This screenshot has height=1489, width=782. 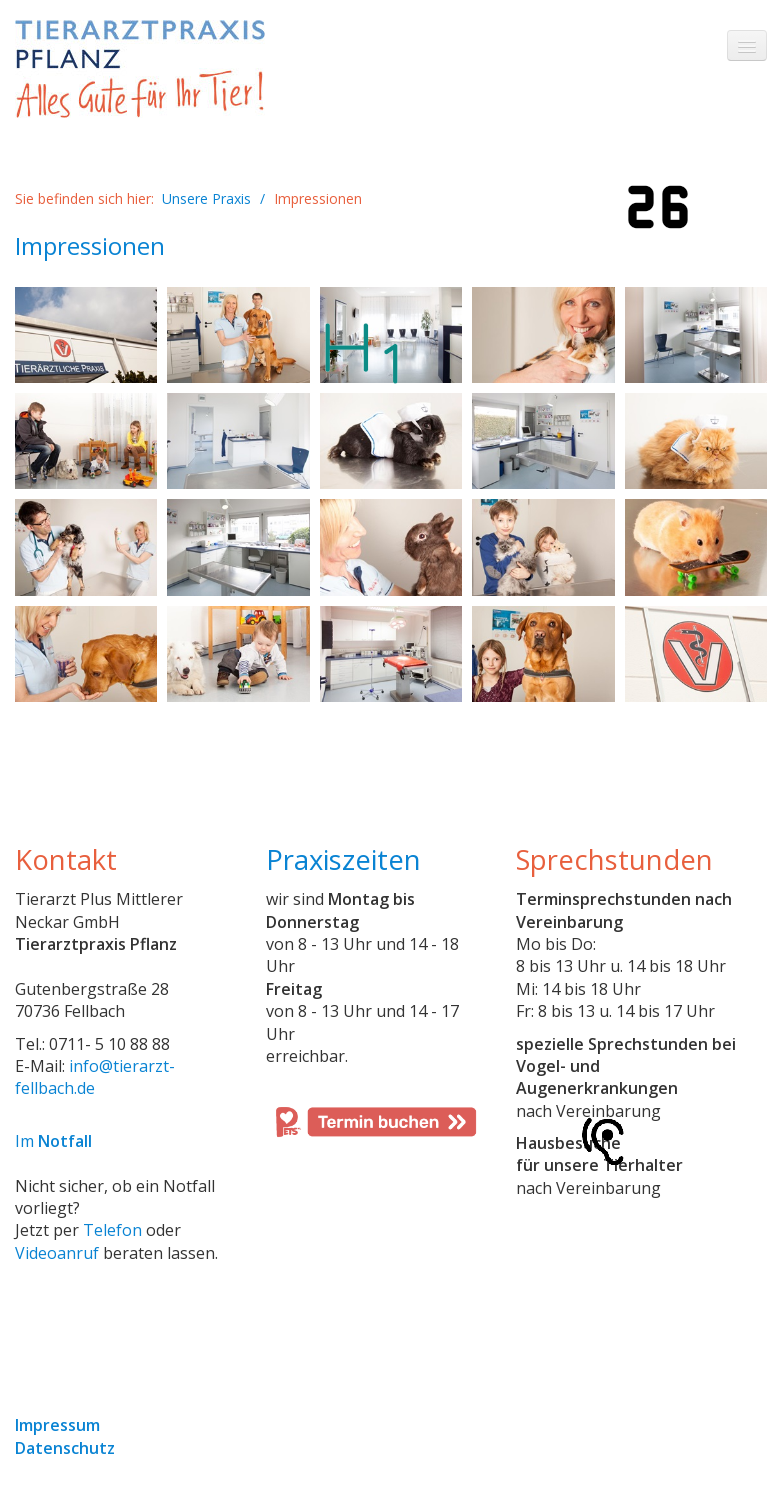 What do you see at coordinates (658, 207) in the screenshot?
I see `indicates item number 26 in a list or sequence` at bounding box center [658, 207].